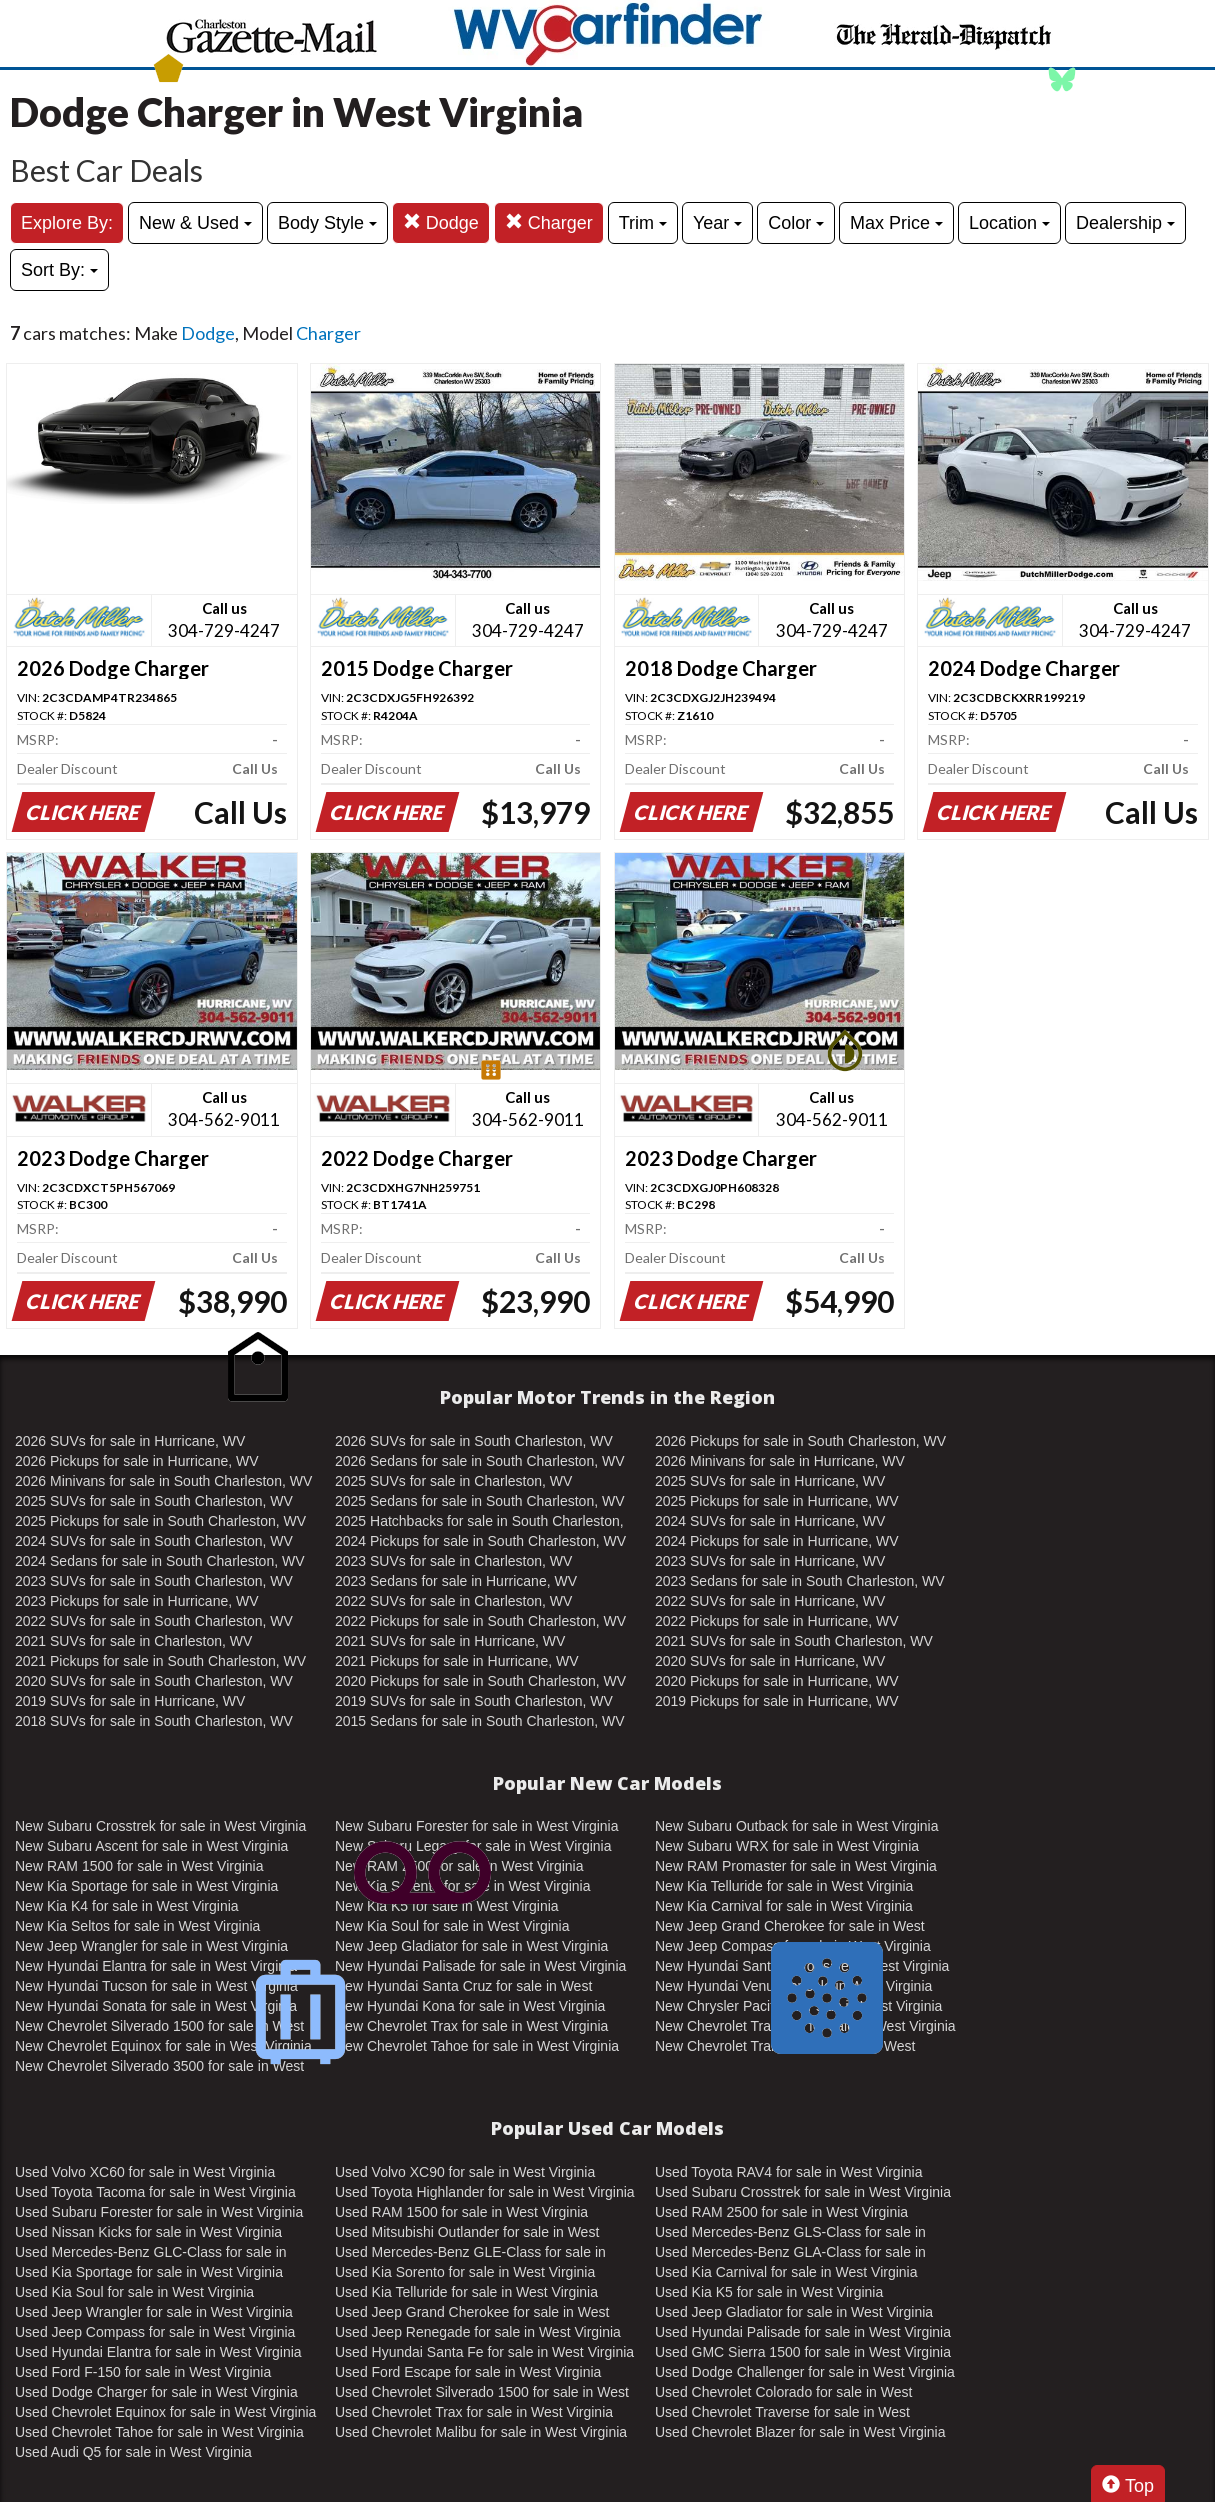  What do you see at coordinates (300, 2009) in the screenshot?
I see `access travel or trip planning features` at bounding box center [300, 2009].